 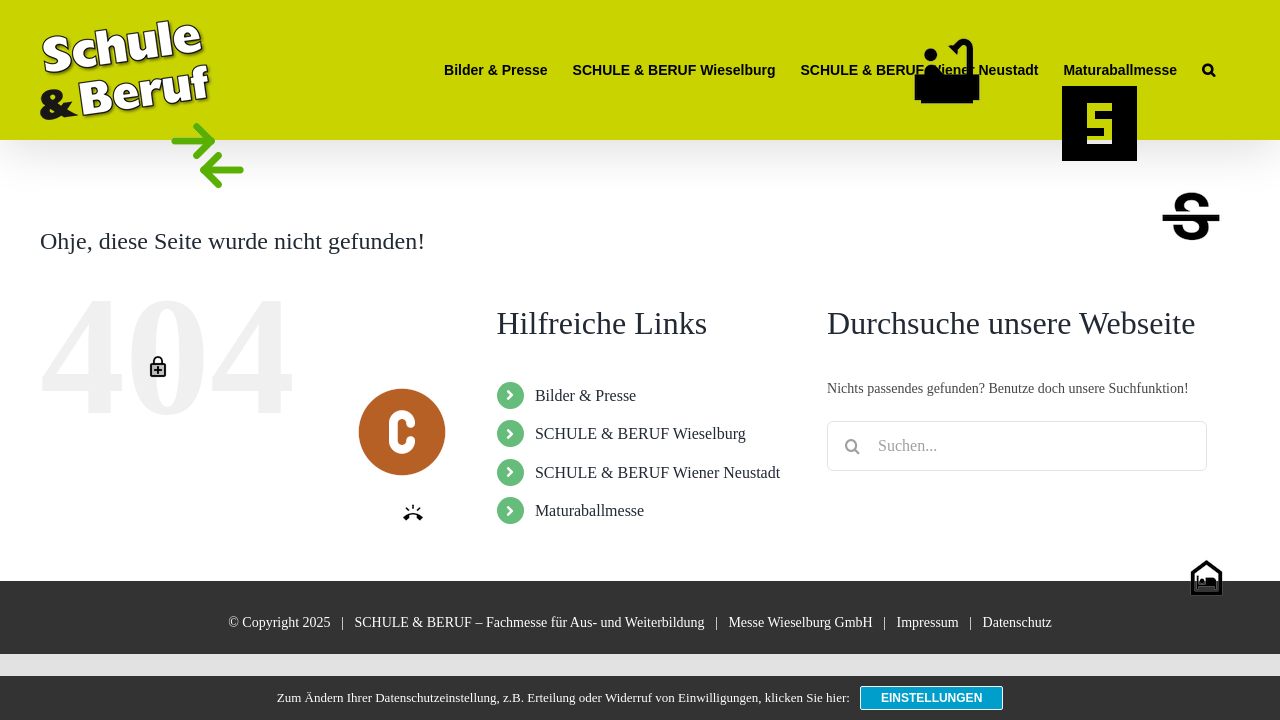 What do you see at coordinates (207, 155) in the screenshot?
I see `compare or show differences between items` at bounding box center [207, 155].